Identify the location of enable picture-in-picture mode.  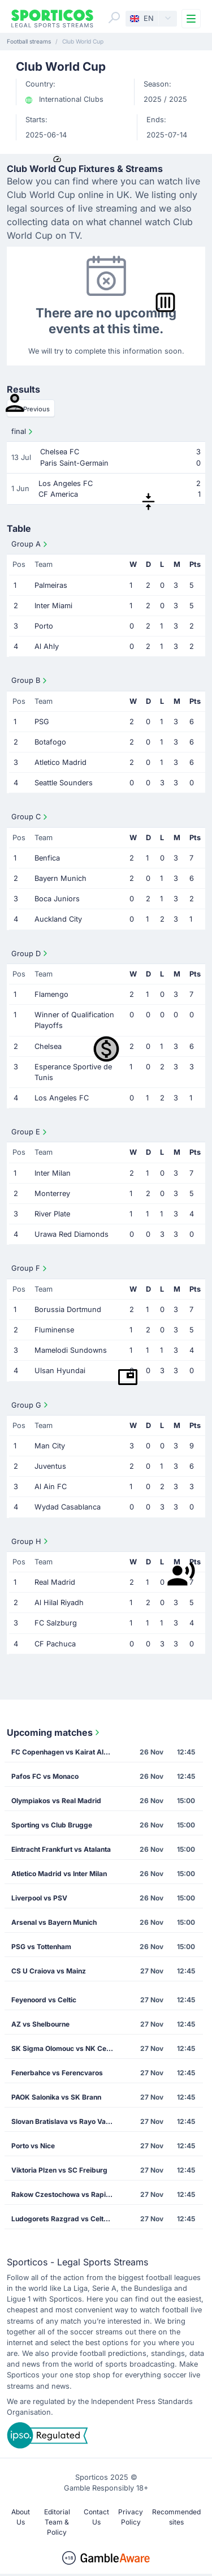
(128, 1377).